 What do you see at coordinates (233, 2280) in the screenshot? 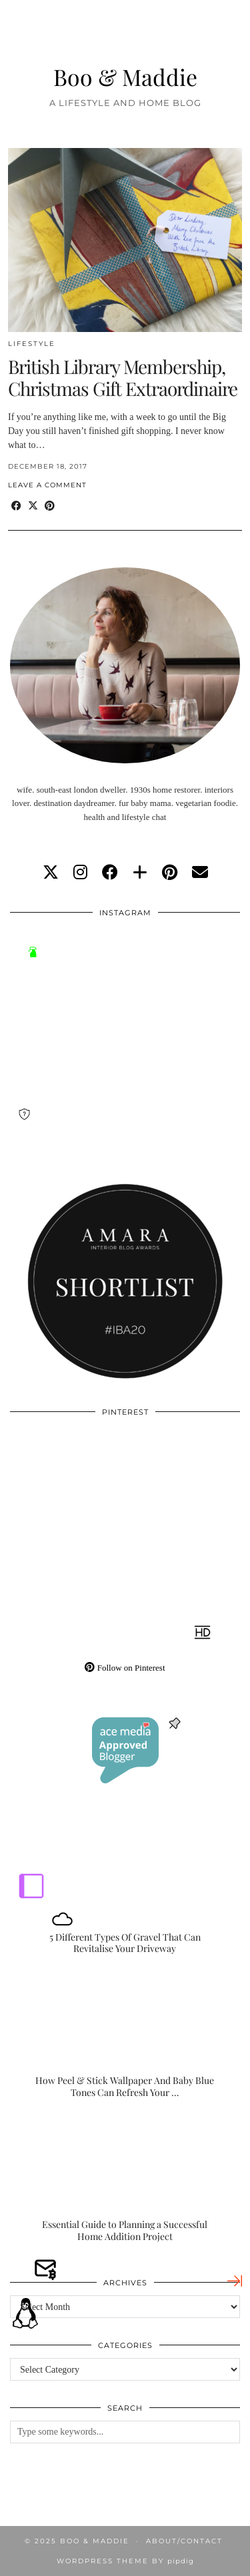
I see `move cursor to the next tab stop` at bounding box center [233, 2280].